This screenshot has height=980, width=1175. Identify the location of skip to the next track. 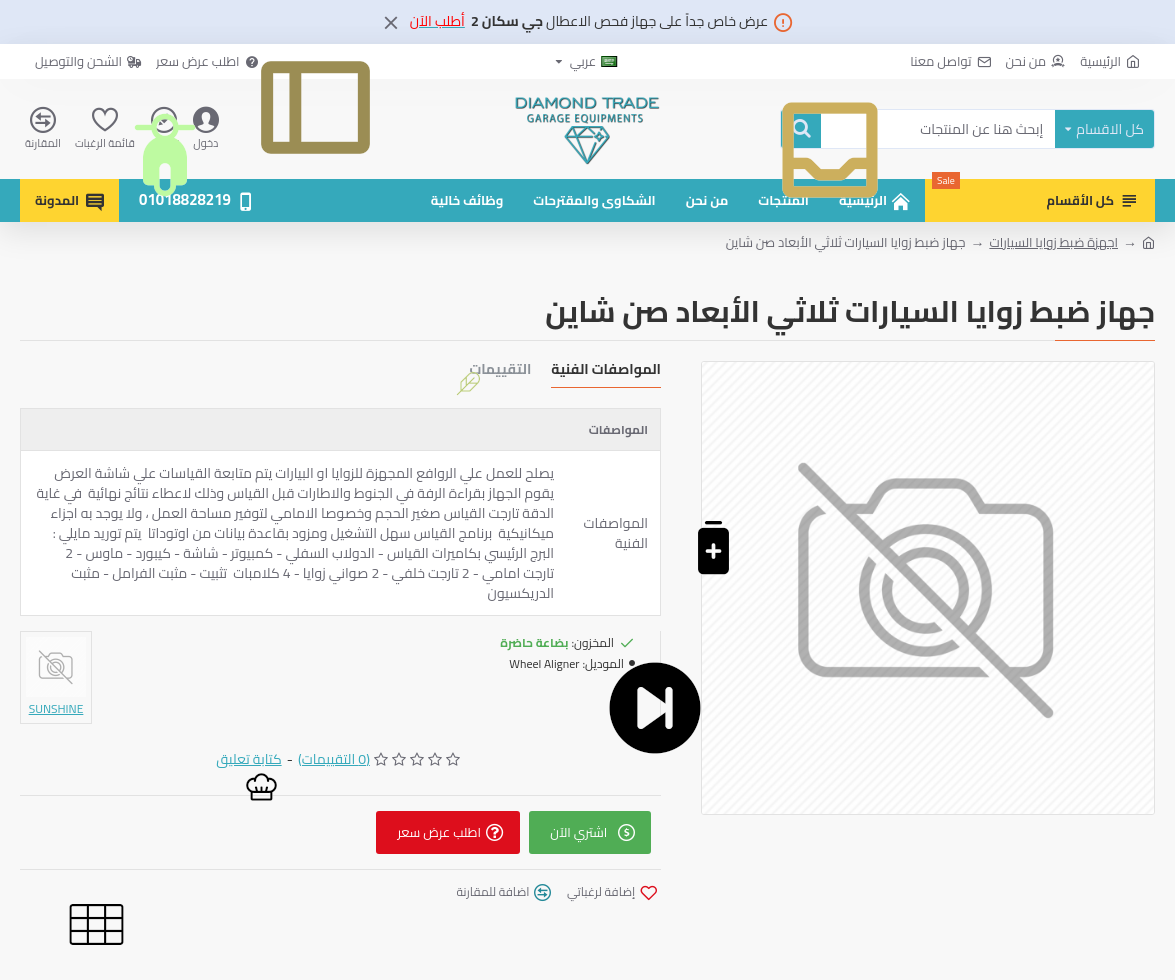
(655, 708).